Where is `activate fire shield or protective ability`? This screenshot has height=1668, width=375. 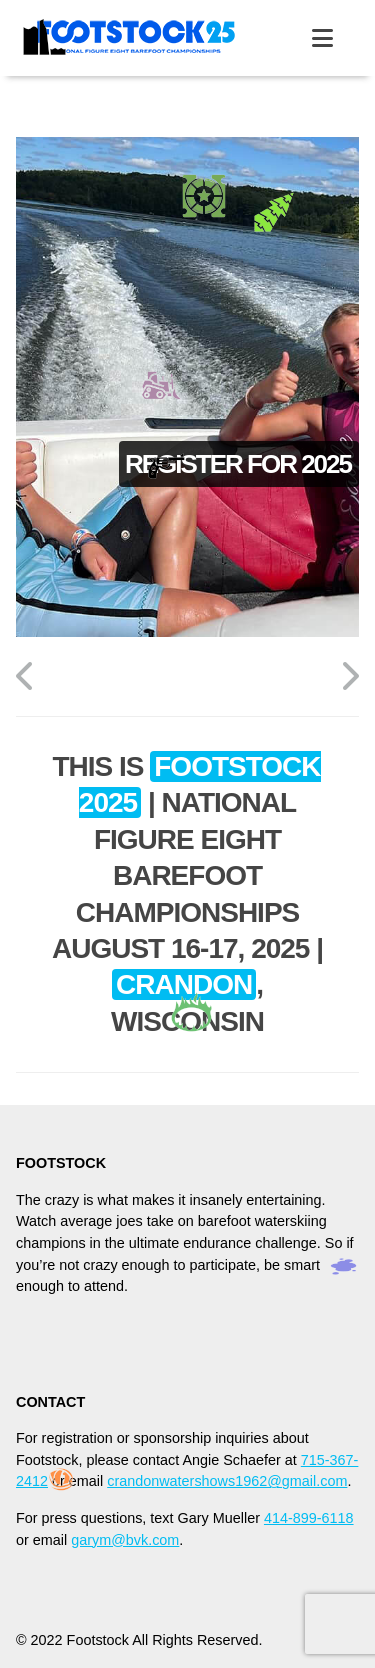
activate fire shield or protective ability is located at coordinates (191, 1012).